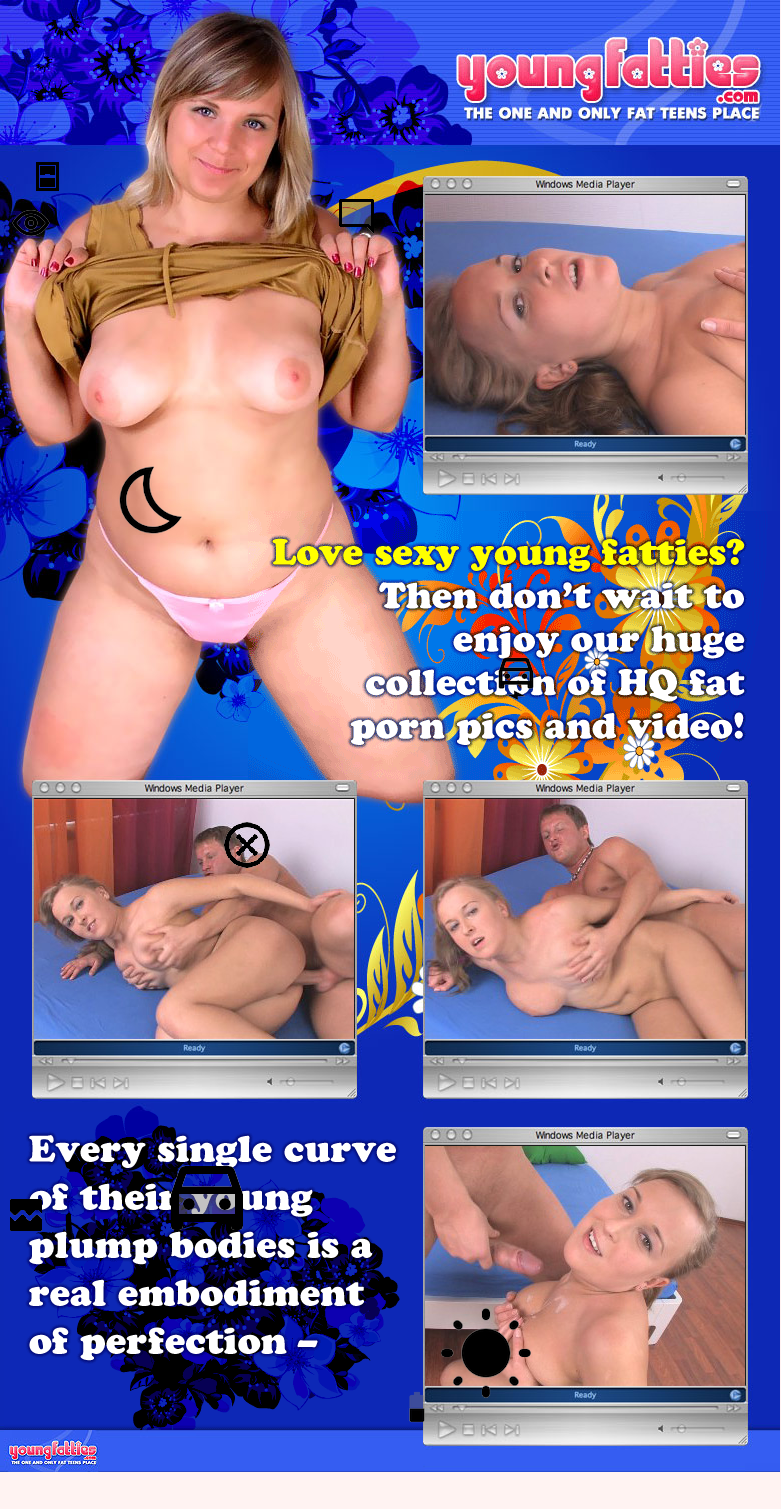  What do you see at coordinates (26, 1215) in the screenshot?
I see `indicates an image failed to load` at bounding box center [26, 1215].